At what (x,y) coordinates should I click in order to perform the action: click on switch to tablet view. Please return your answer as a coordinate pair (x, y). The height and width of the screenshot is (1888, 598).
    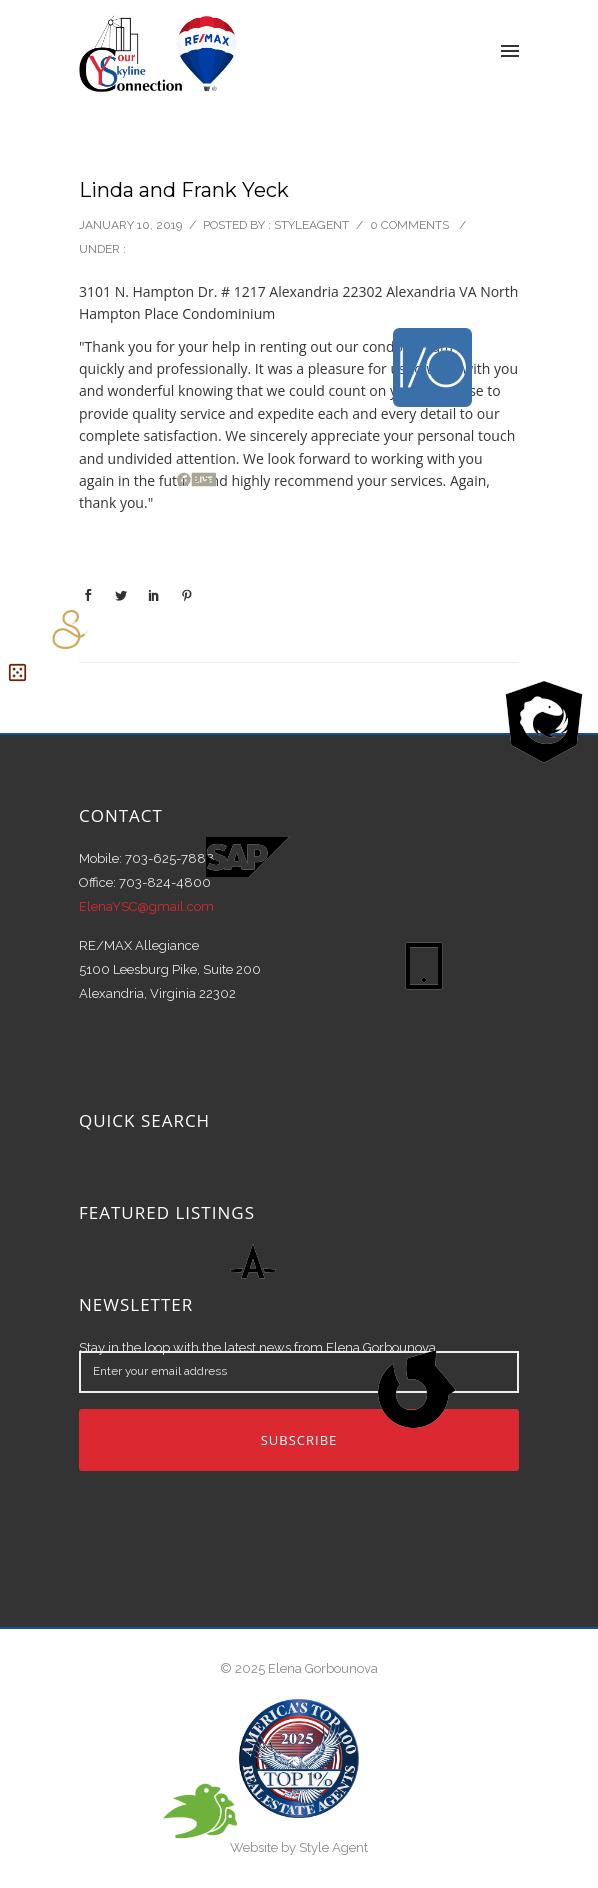
    Looking at the image, I should click on (424, 966).